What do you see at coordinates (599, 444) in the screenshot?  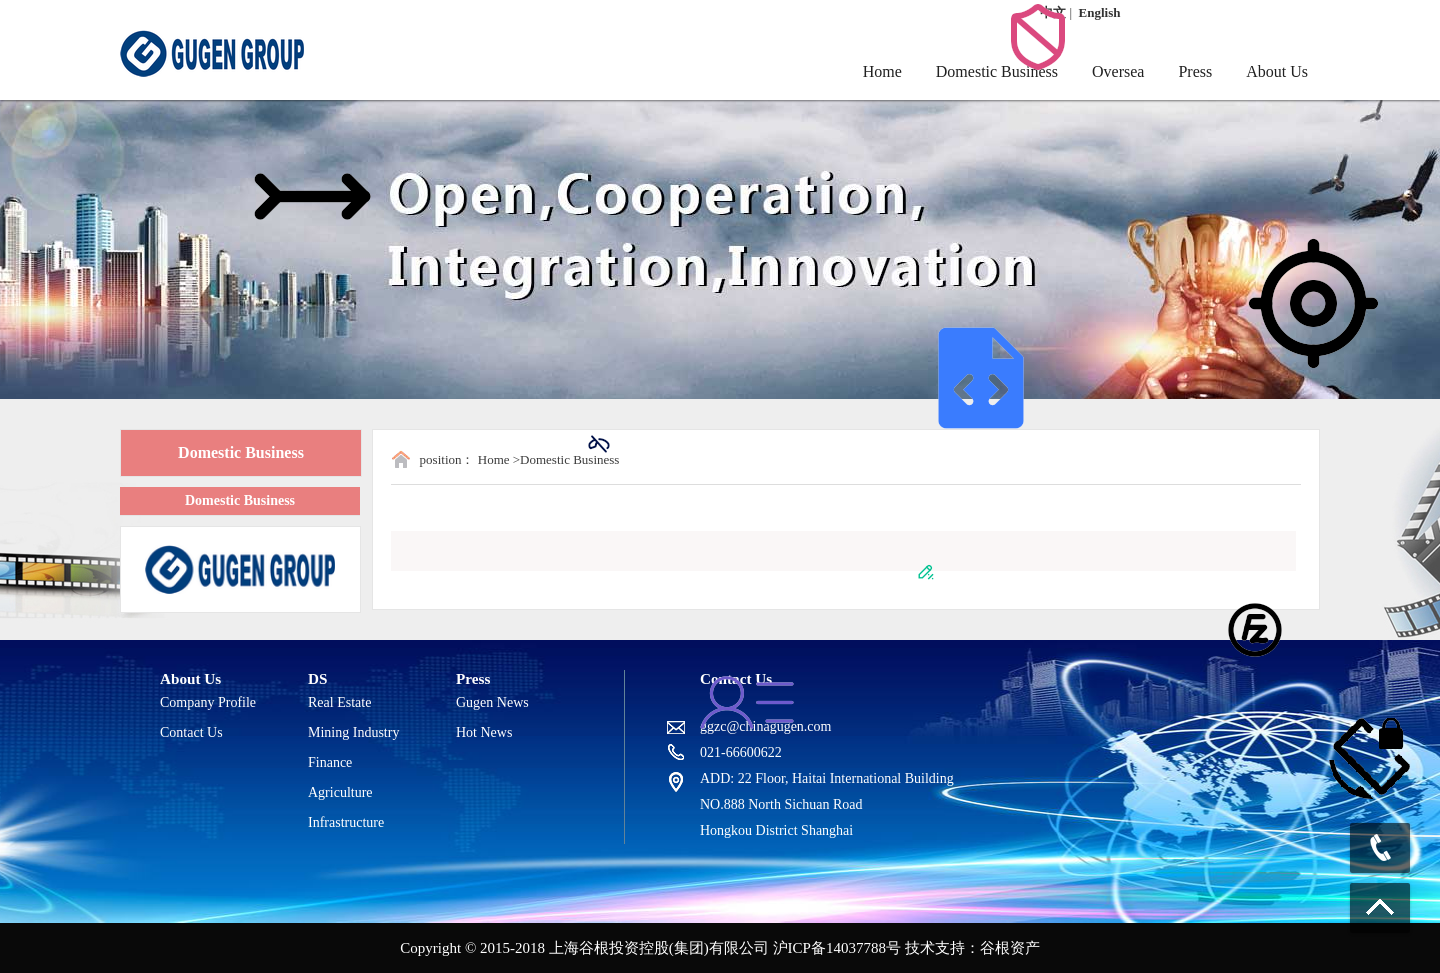 I see `end or reject an incoming call` at bounding box center [599, 444].